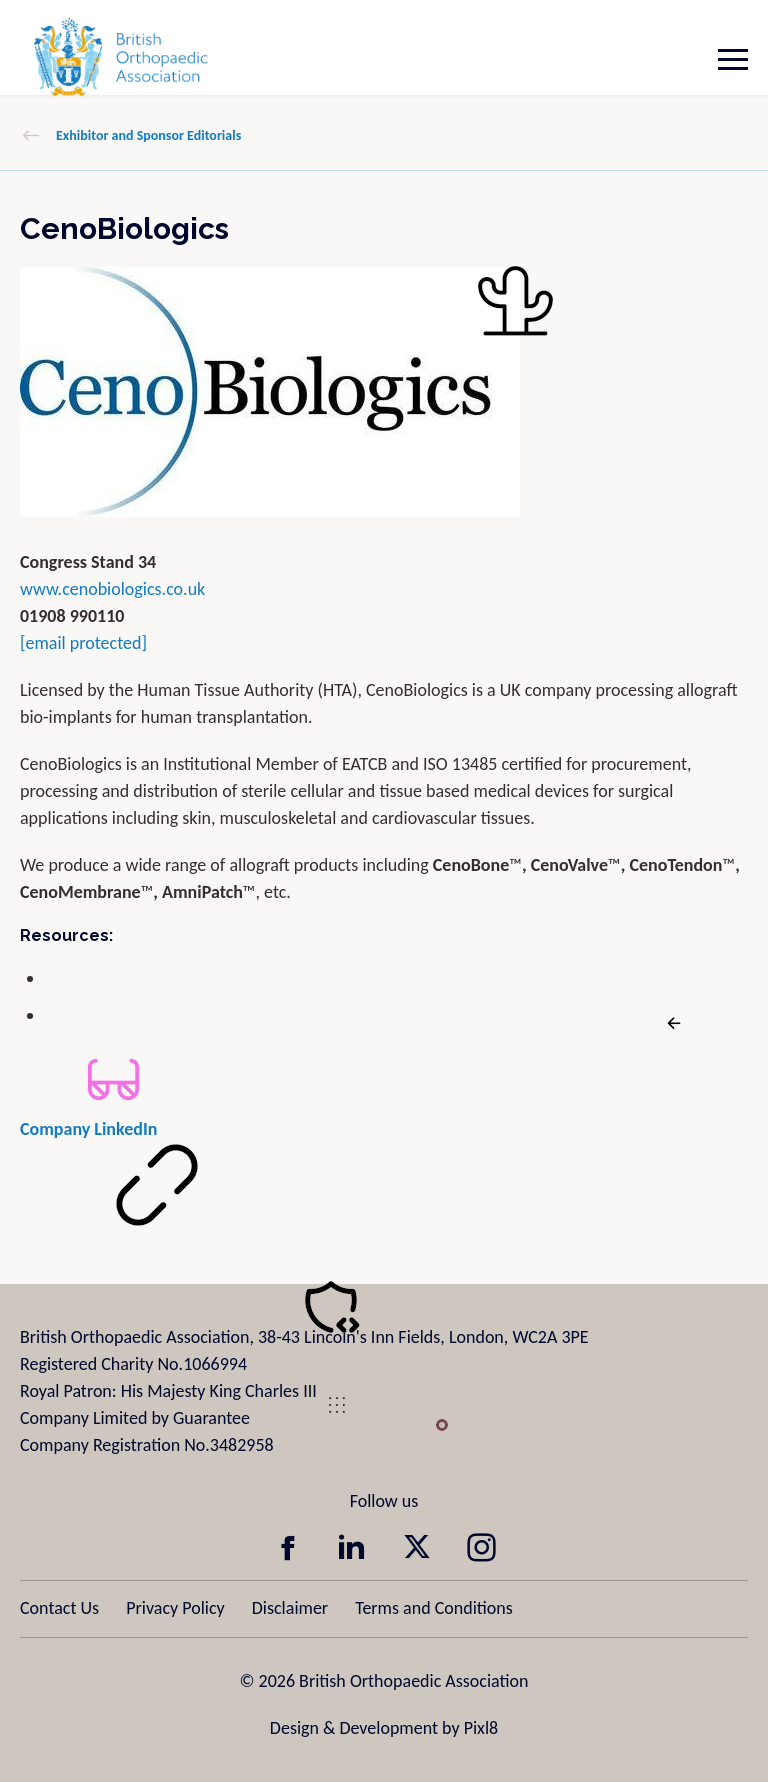  What do you see at coordinates (515, 303) in the screenshot?
I see `indicates desert or arid climate setting` at bounding box center [515, 303].